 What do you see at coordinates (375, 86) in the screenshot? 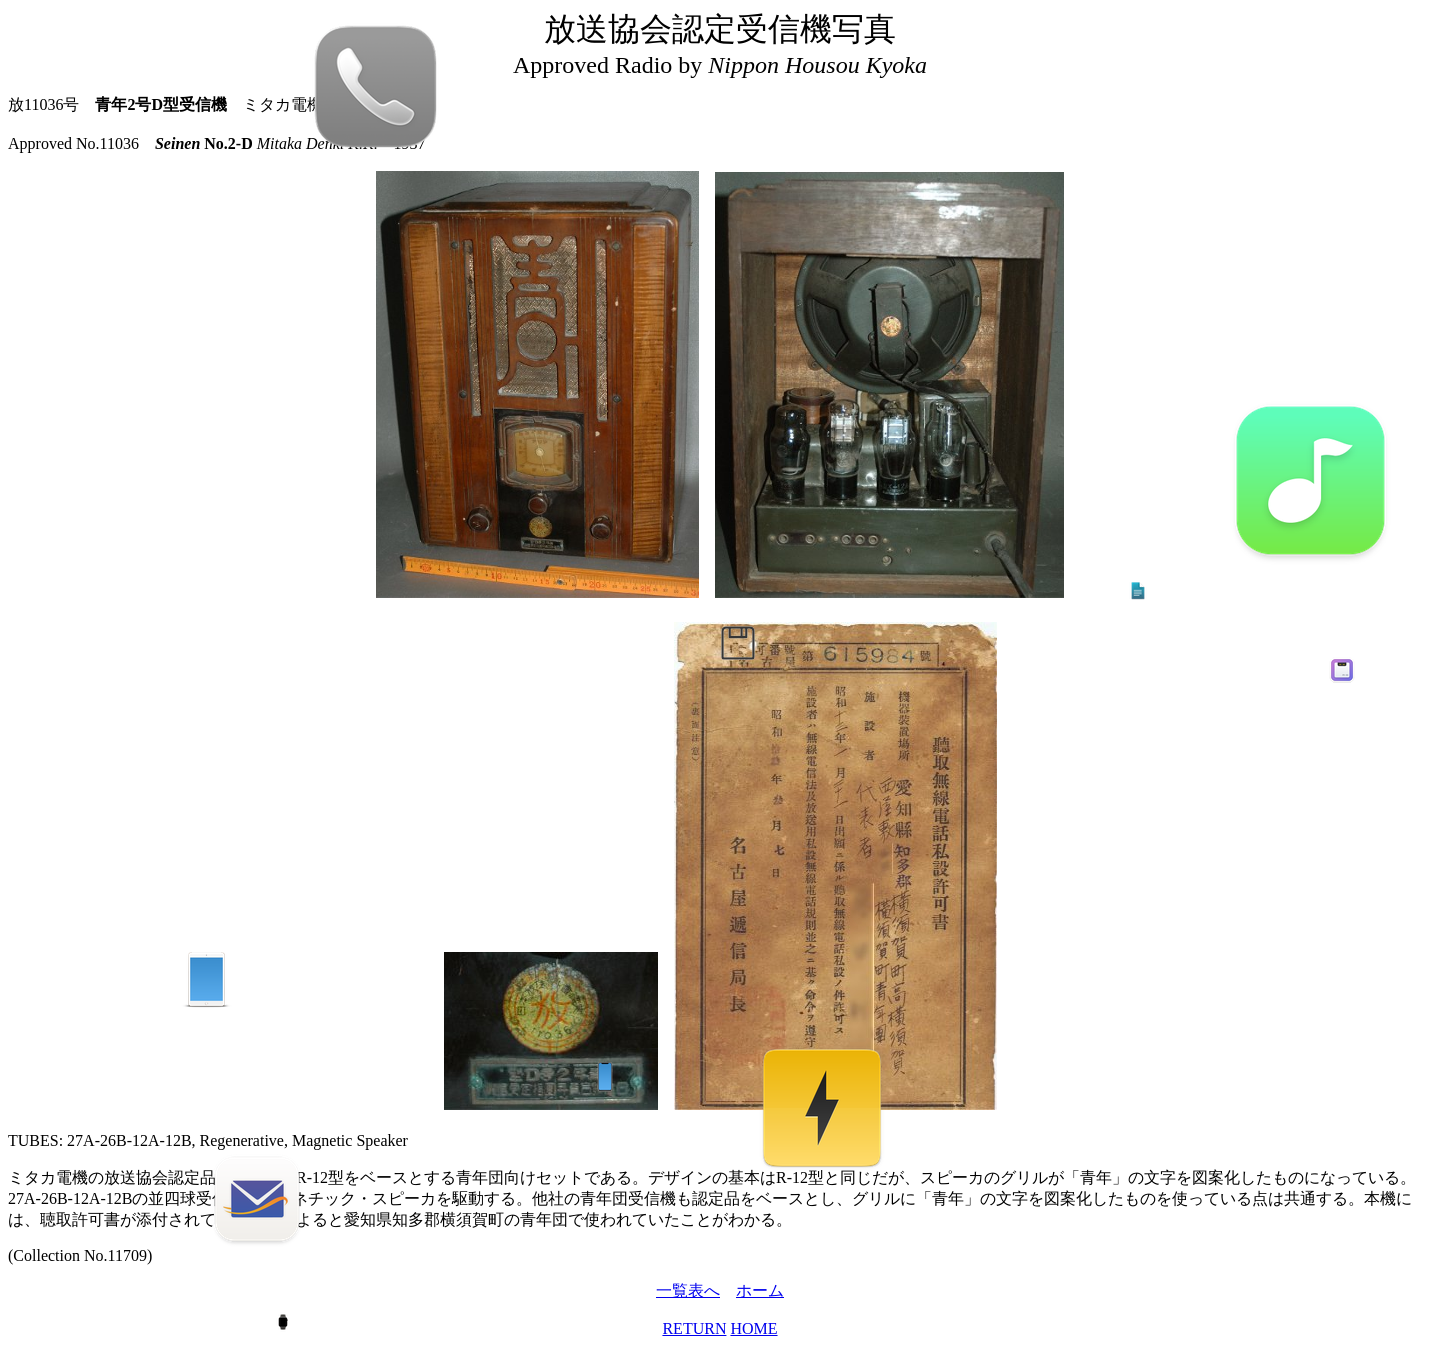
I see `open the phone app to make a call` at bounding box center [375, 86].